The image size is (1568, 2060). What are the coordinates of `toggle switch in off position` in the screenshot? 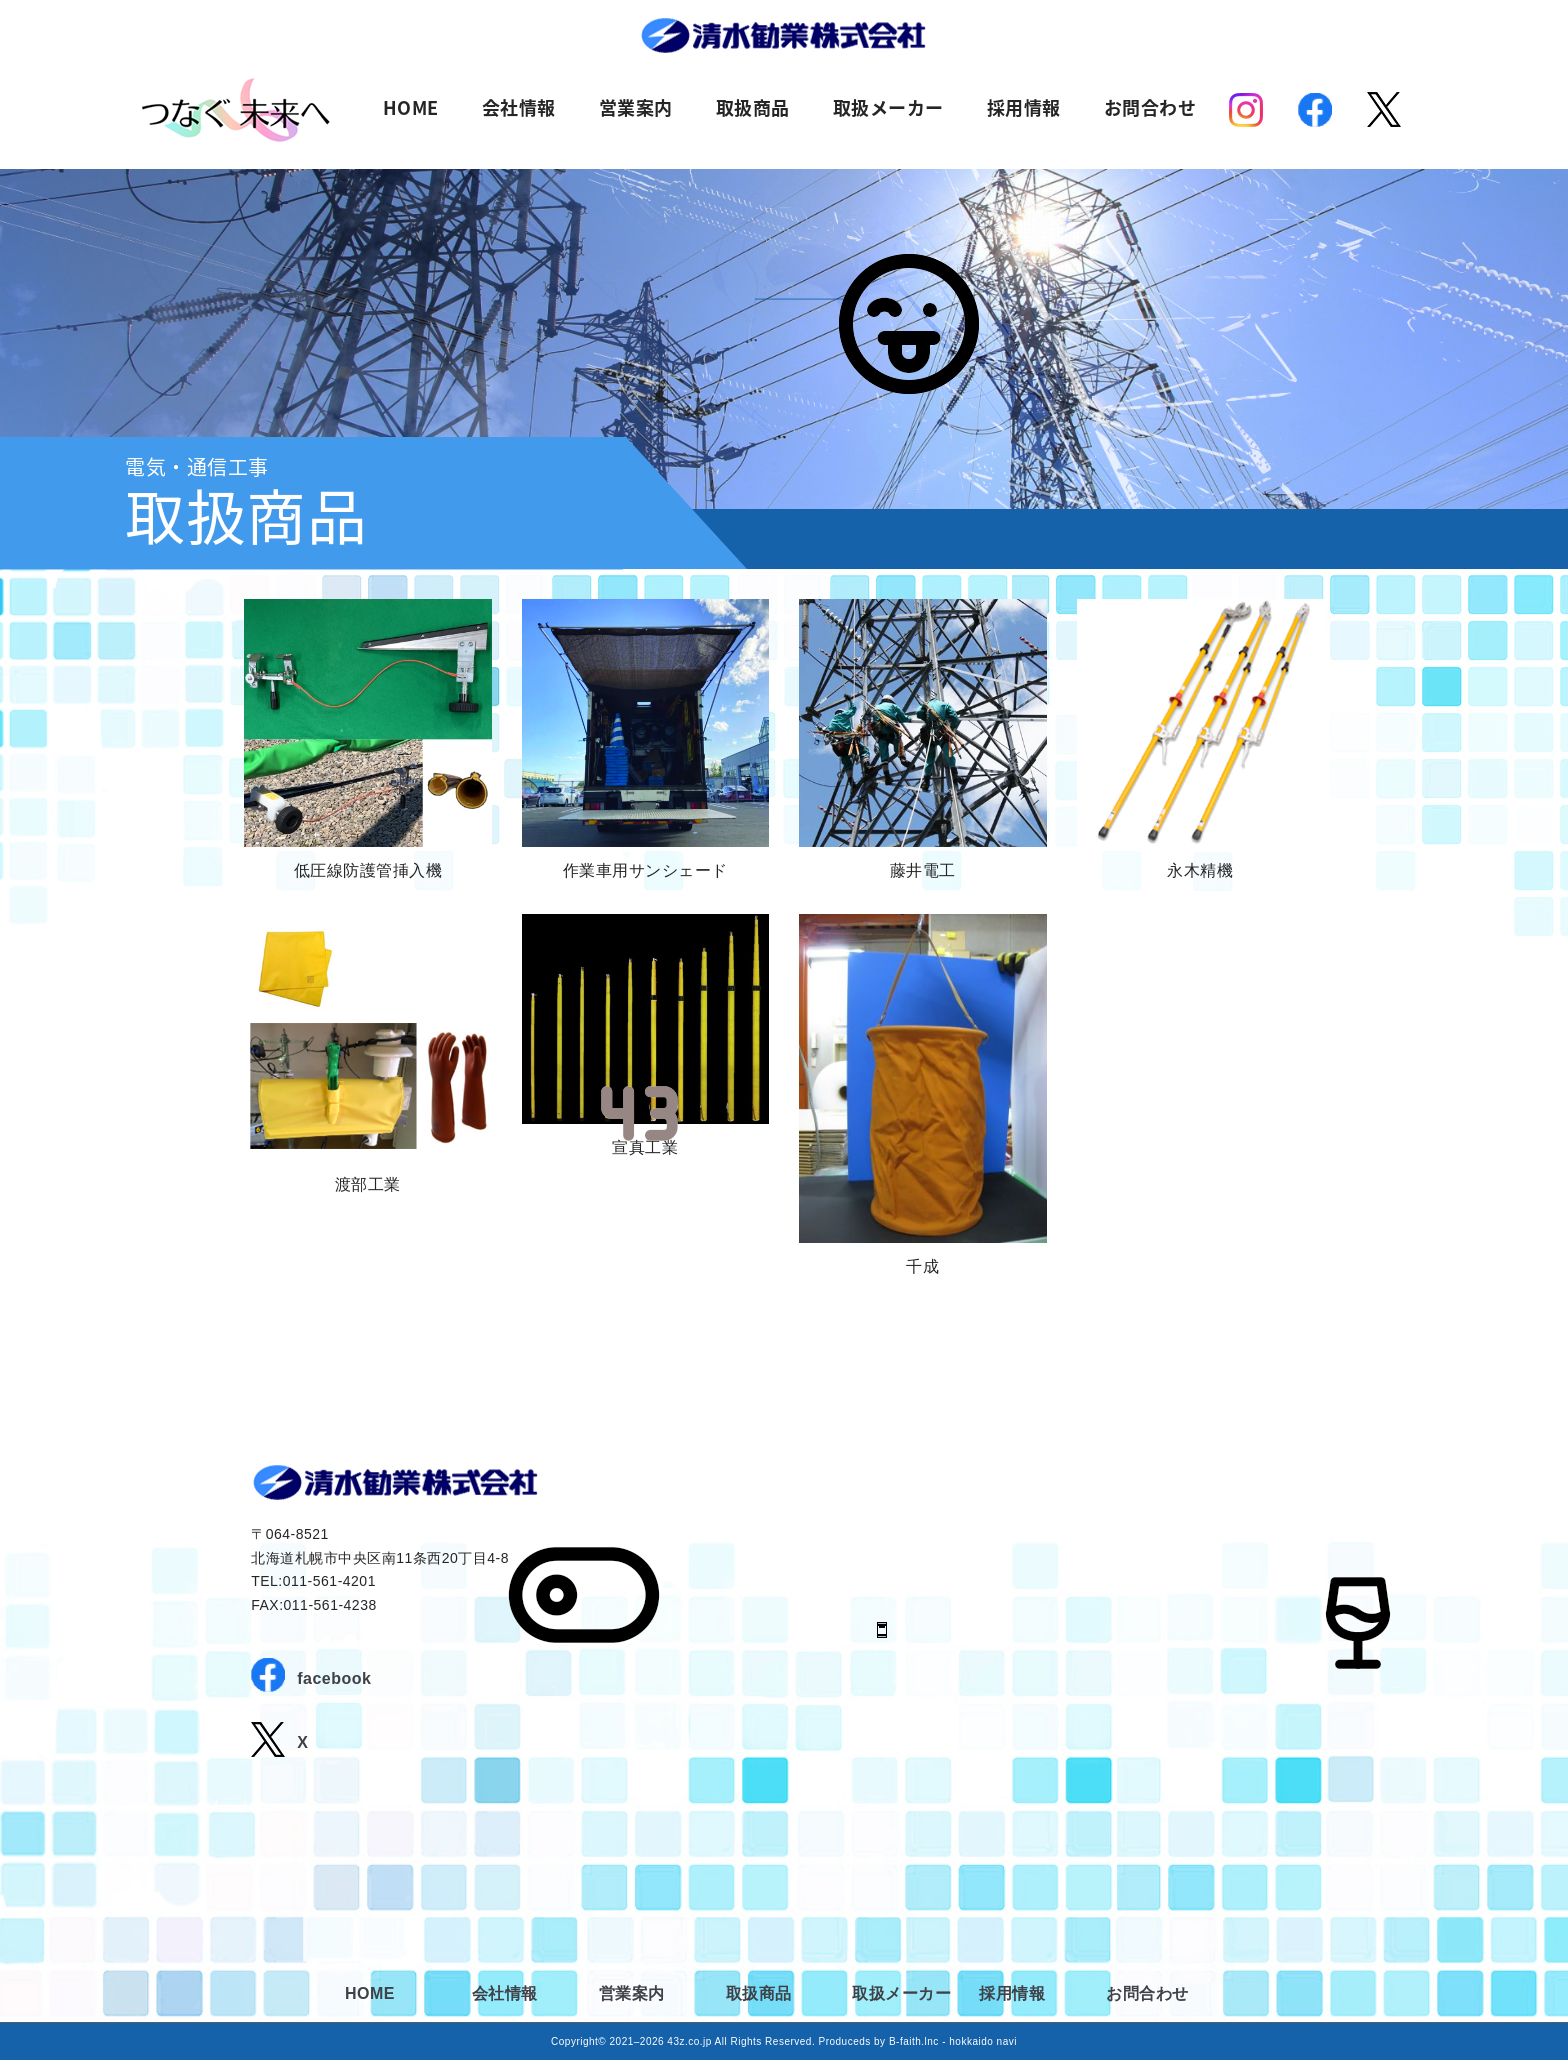 It's located at (584, 1595).